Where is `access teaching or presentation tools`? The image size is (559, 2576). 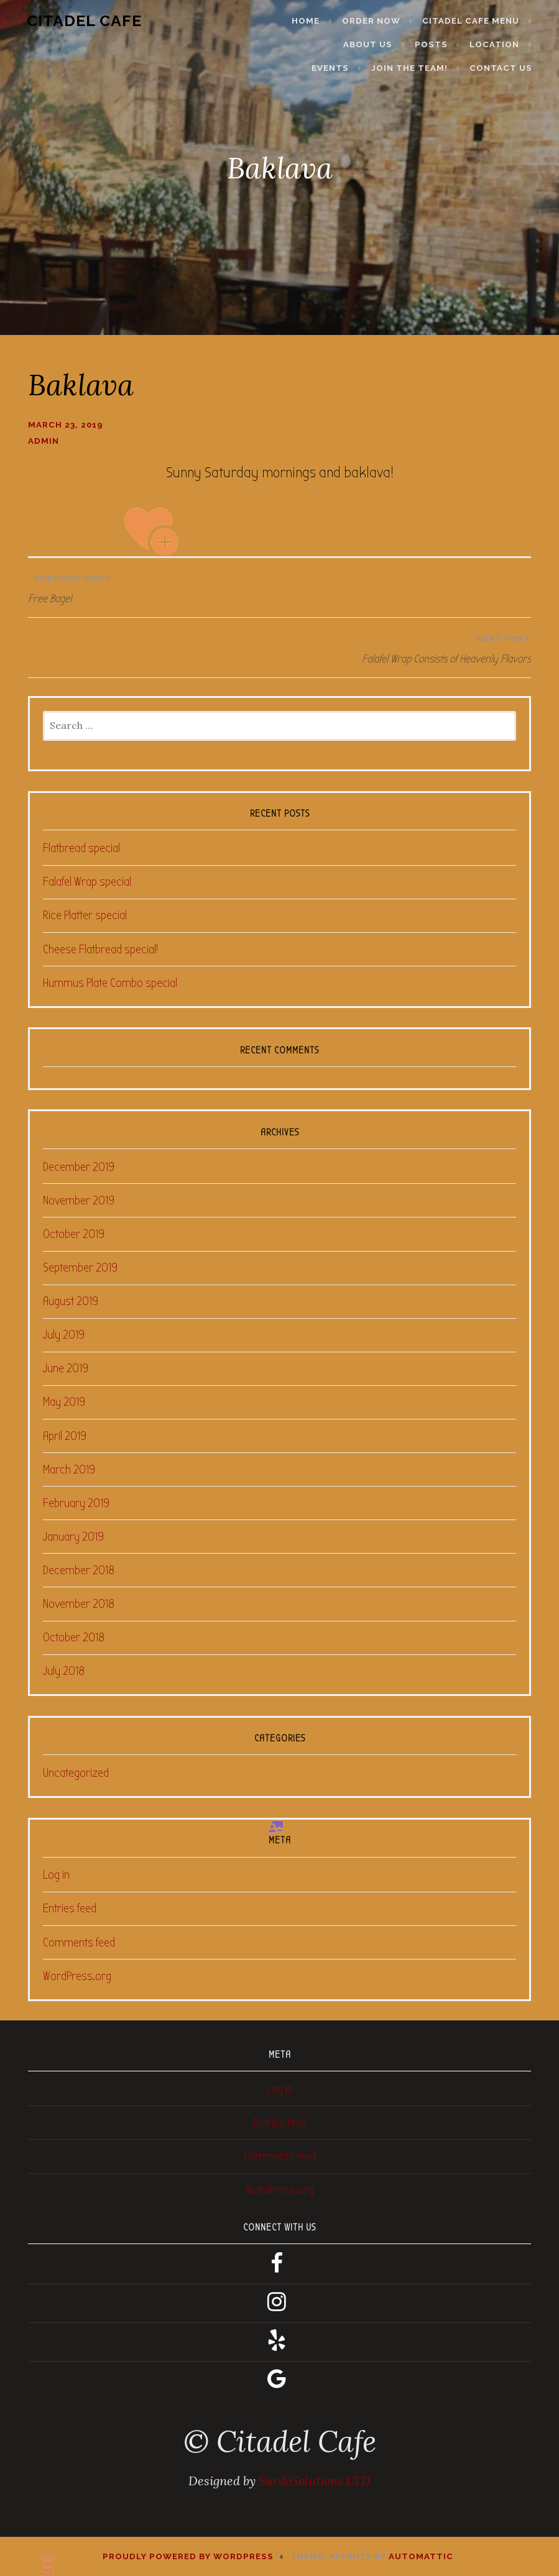
access teaching or presentation tools is located at coordinates (276, 1826).